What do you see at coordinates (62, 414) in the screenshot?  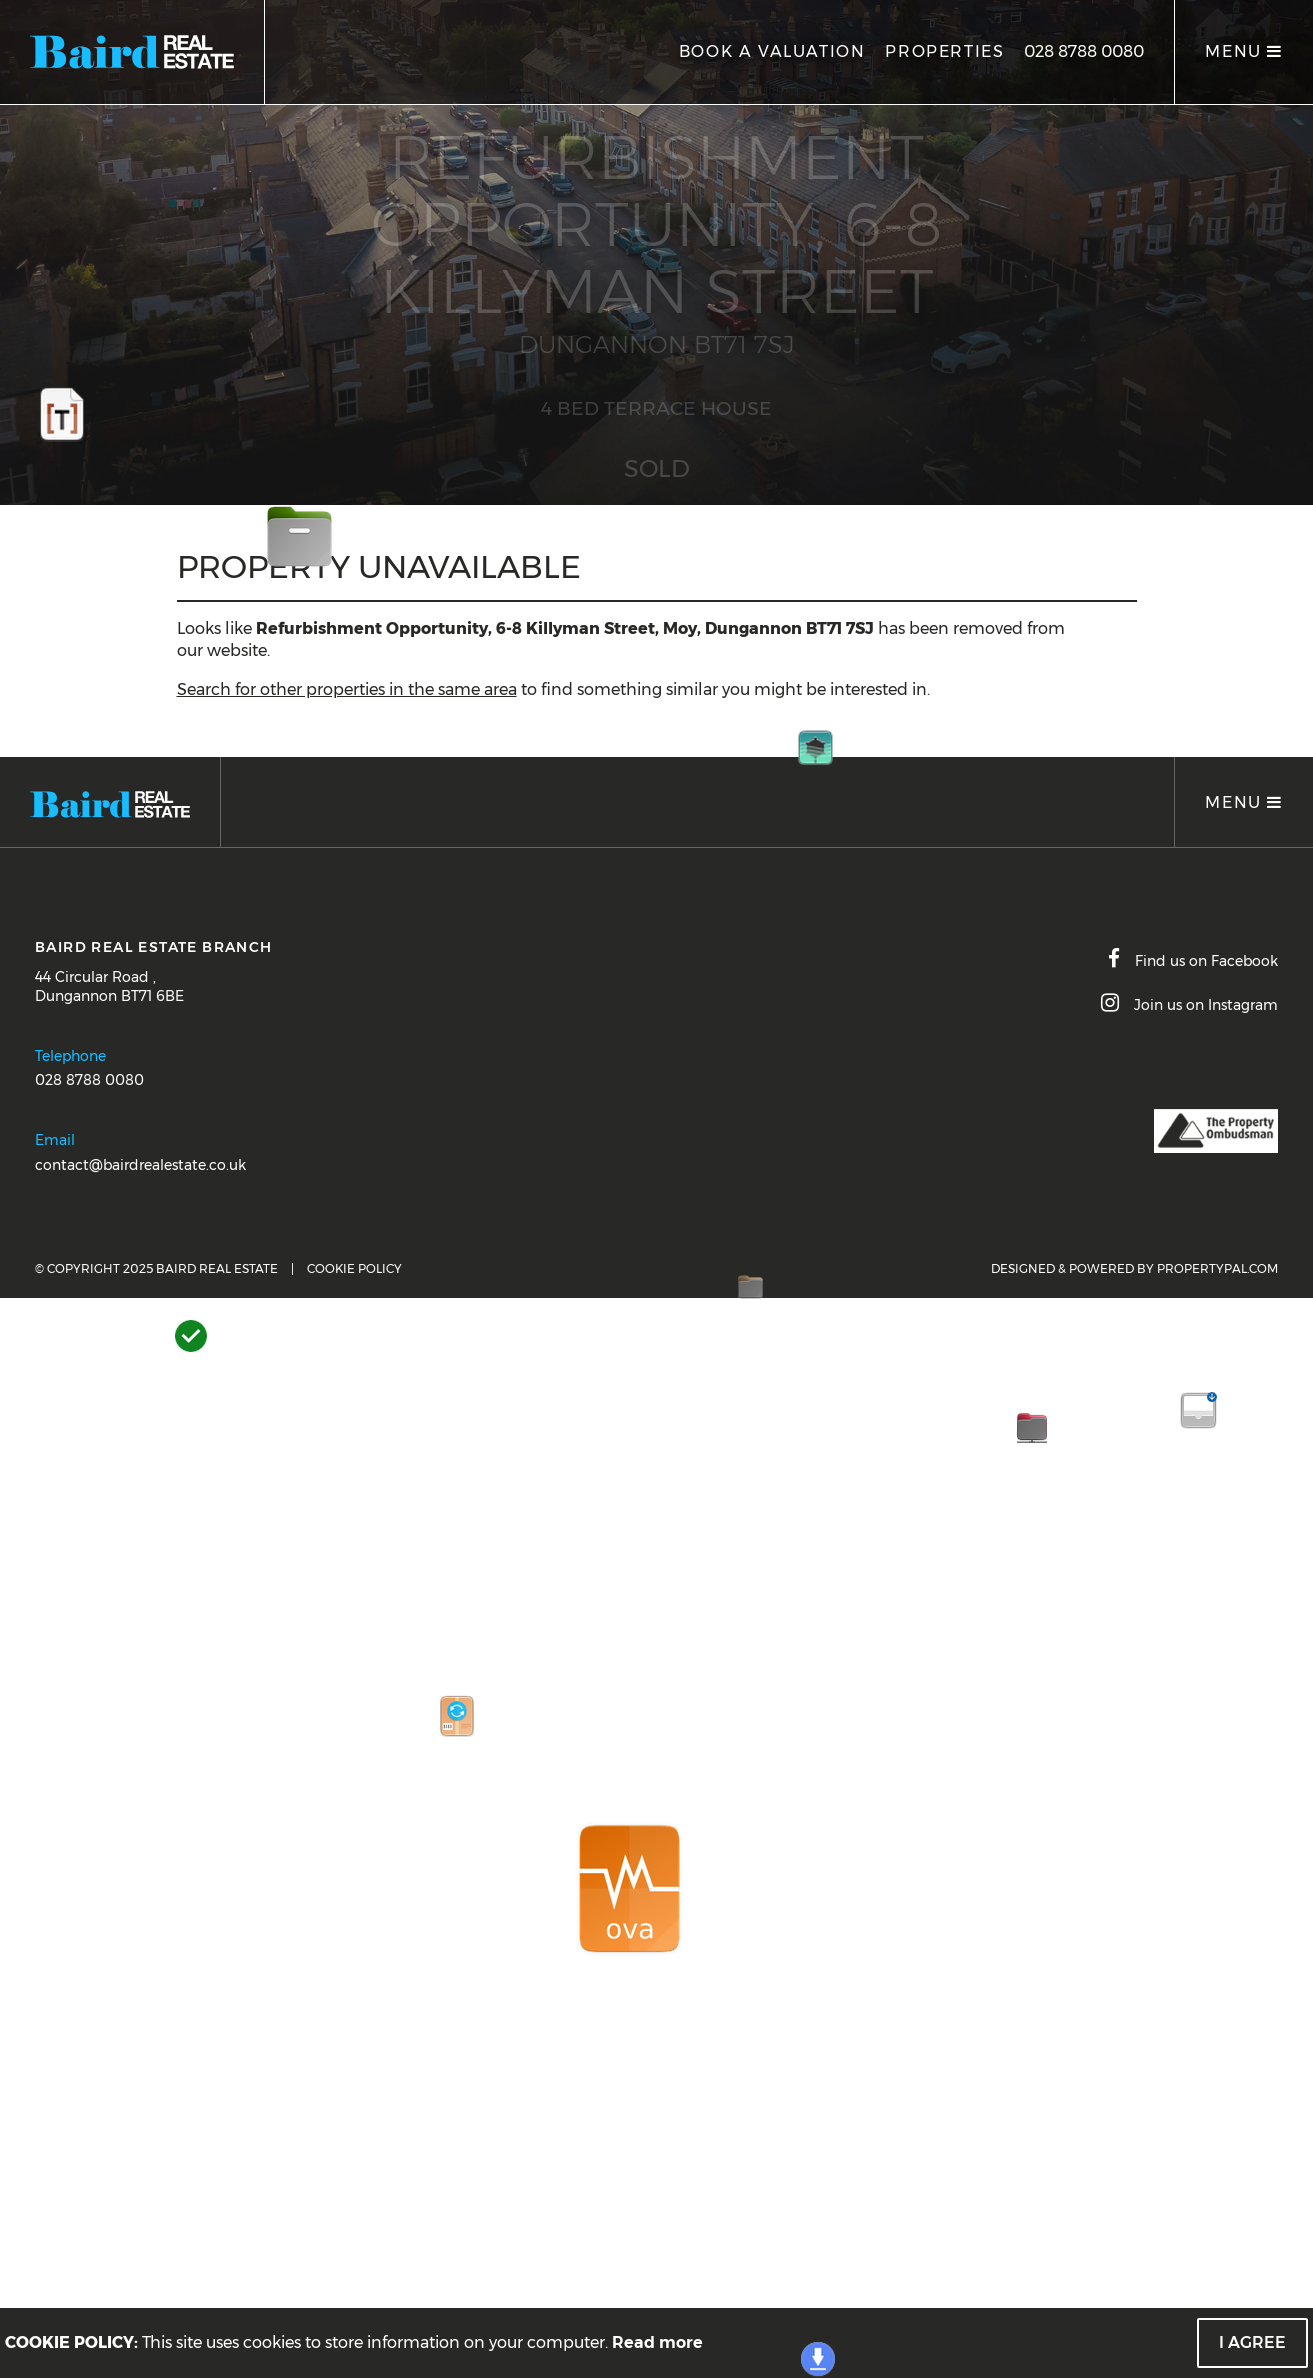 I see `a toml configuration file` at bounding box center [62, 414].